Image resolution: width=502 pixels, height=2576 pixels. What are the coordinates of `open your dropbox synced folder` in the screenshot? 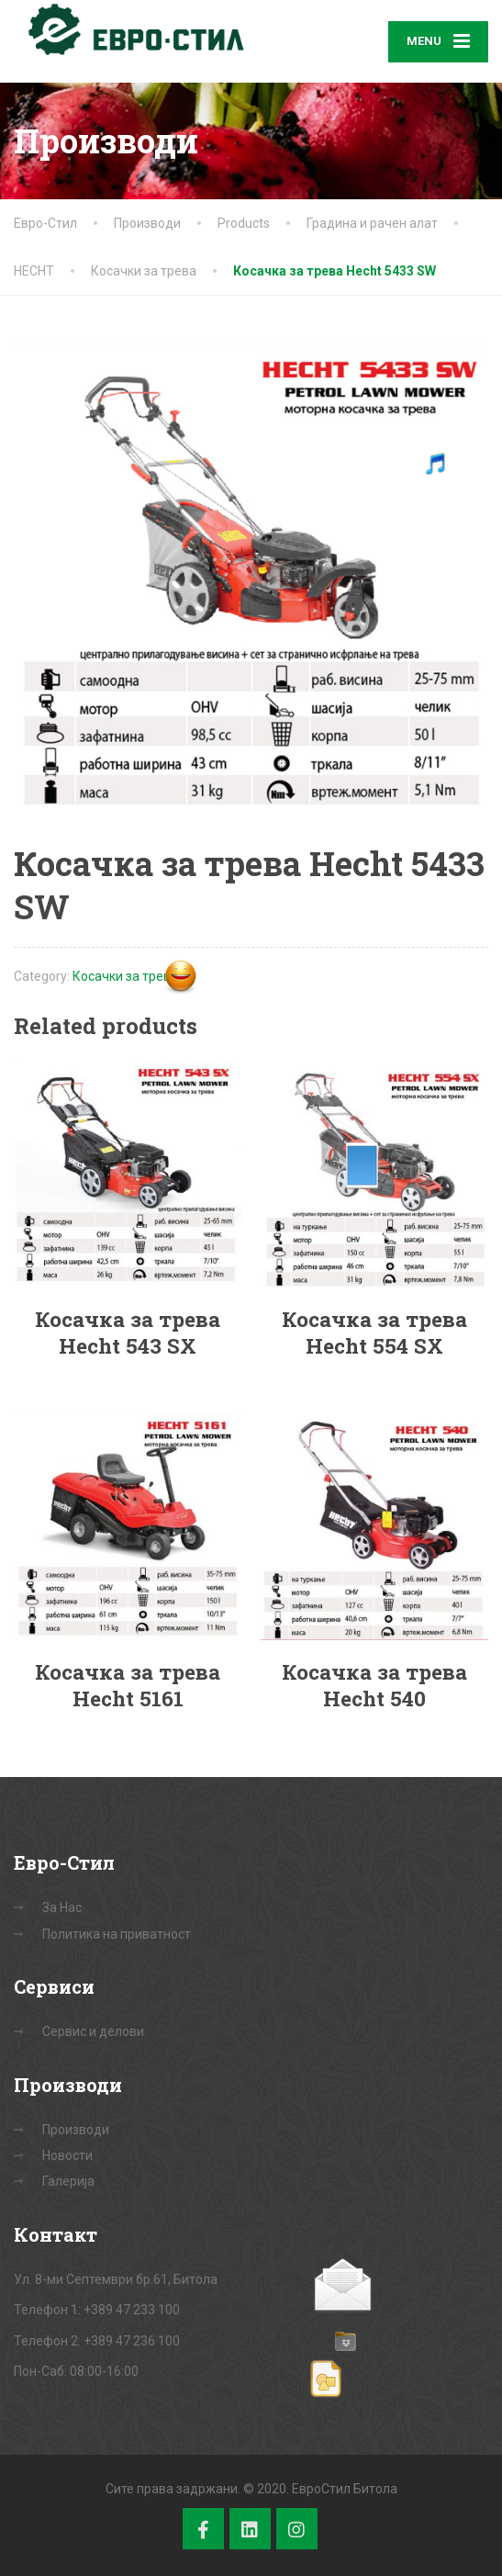 It's located at (345, 2341).